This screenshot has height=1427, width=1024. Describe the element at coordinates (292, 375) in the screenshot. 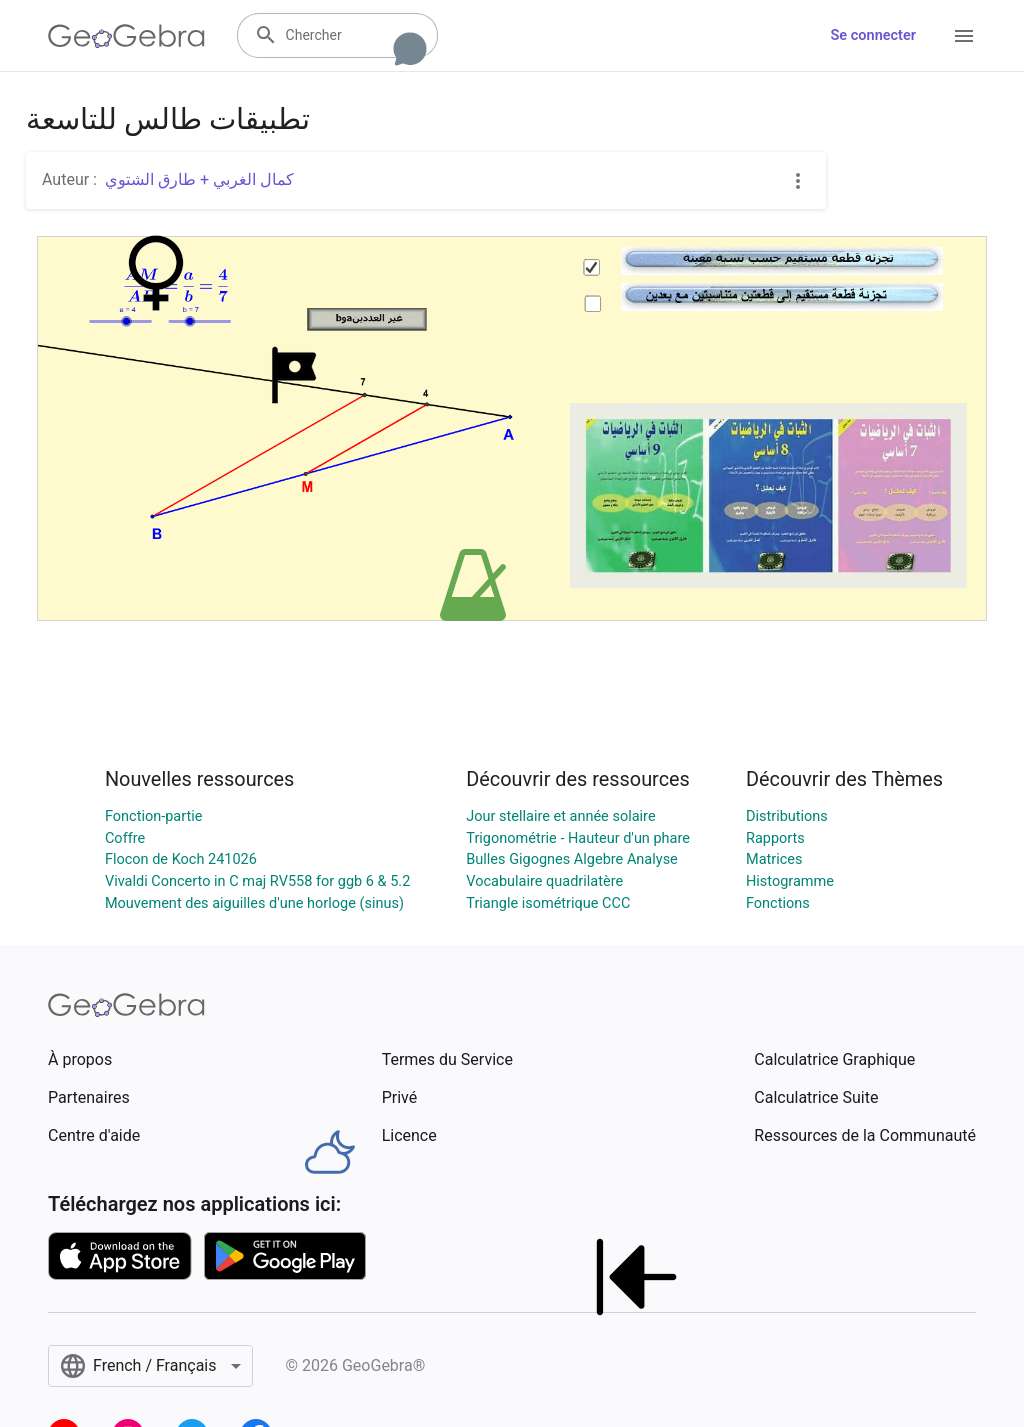

I see `start a guided tour or walkthrough` at that location.